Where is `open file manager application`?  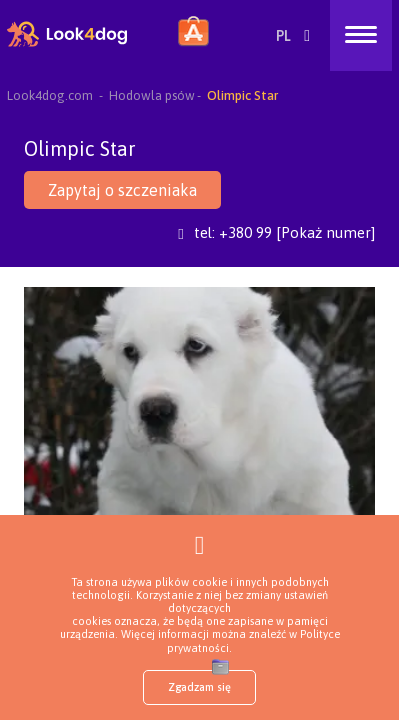
open file manager application is located at coordinates (220, 666).